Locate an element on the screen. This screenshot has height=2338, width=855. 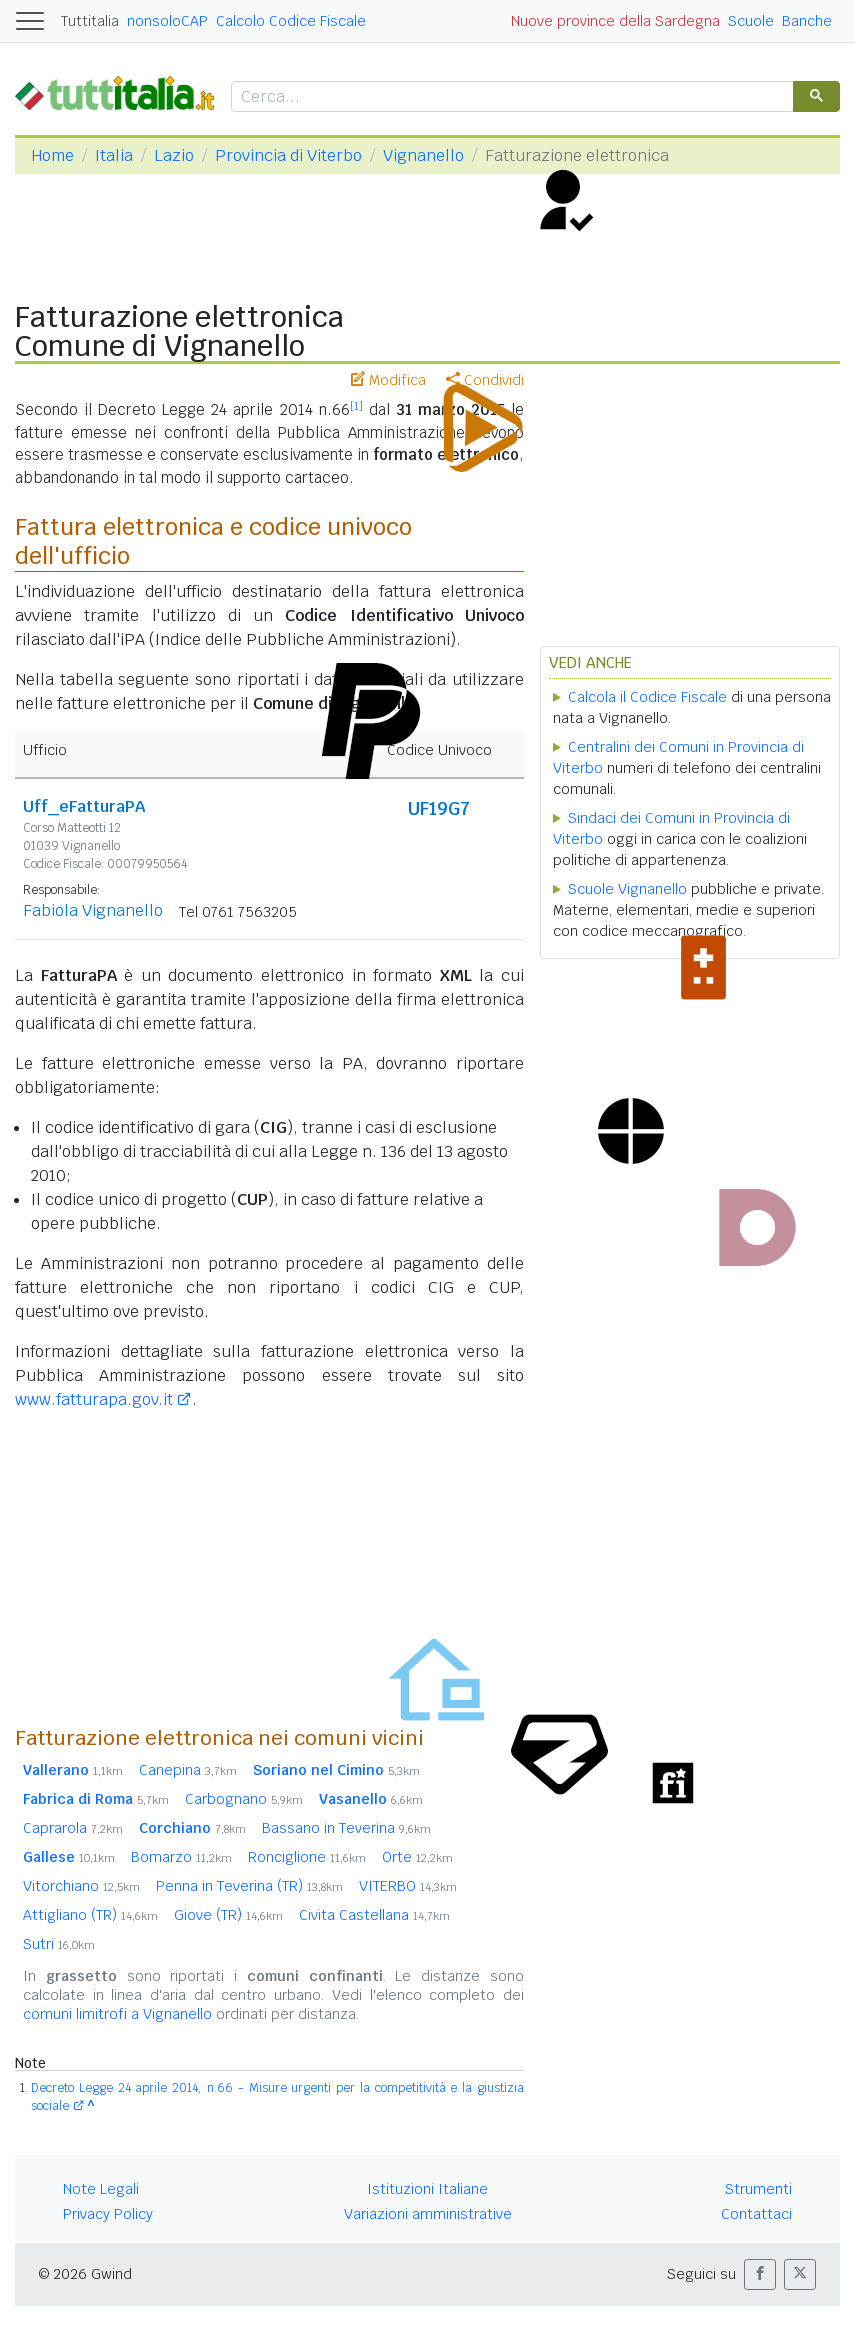
quarto publishing system logo is located at coordinates (631, 1131).